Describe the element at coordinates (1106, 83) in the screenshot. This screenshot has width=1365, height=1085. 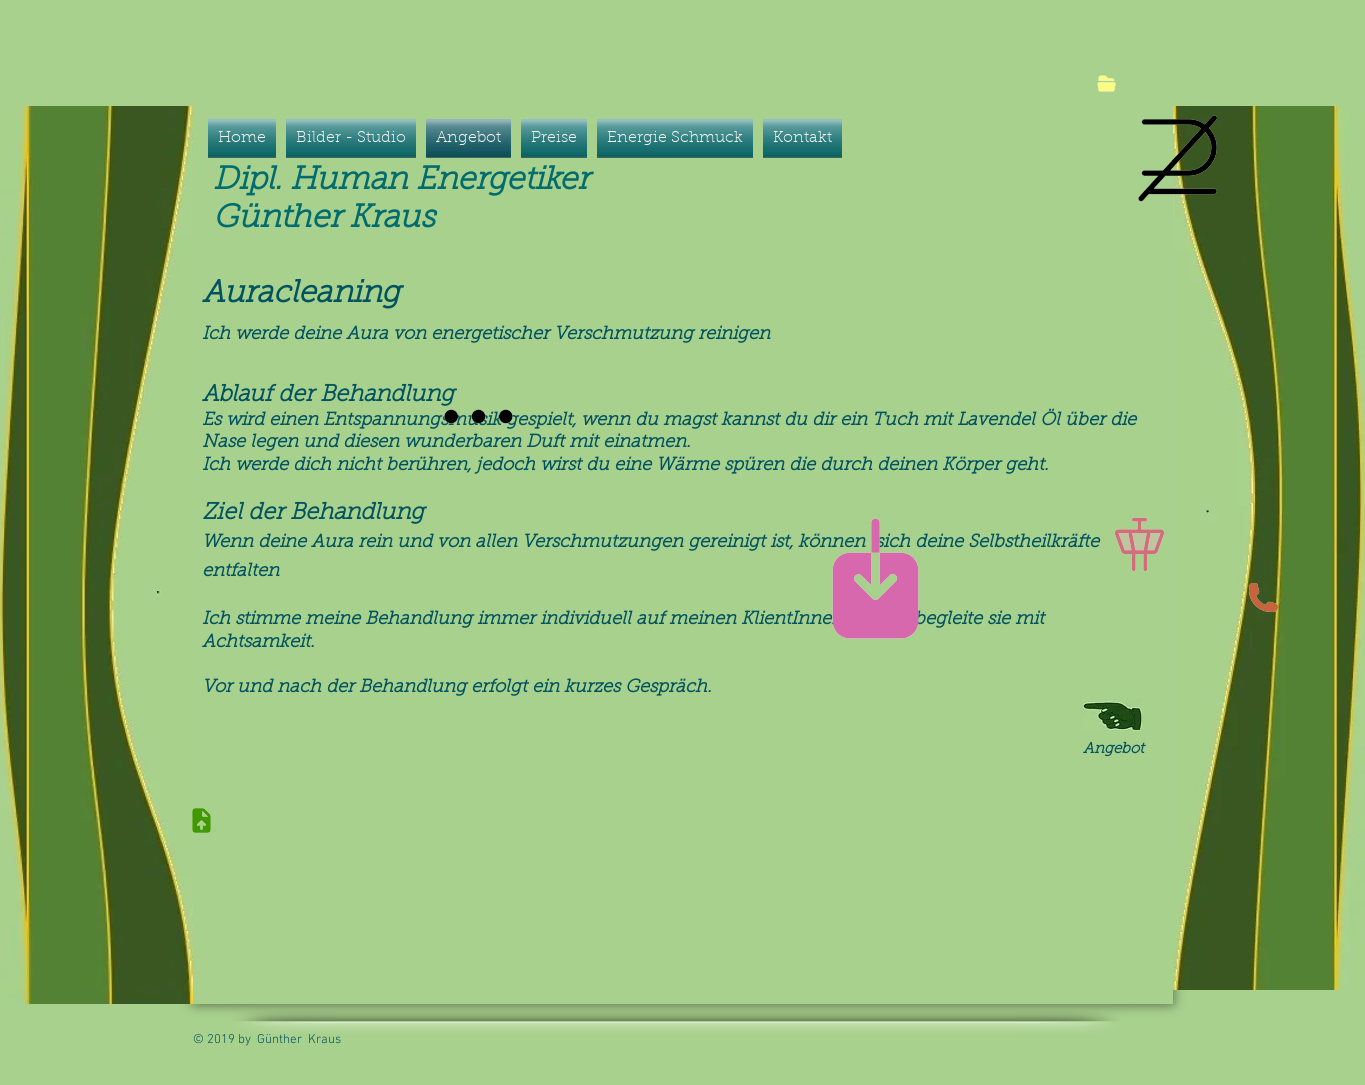
I see `open folder to view contents` at that location.